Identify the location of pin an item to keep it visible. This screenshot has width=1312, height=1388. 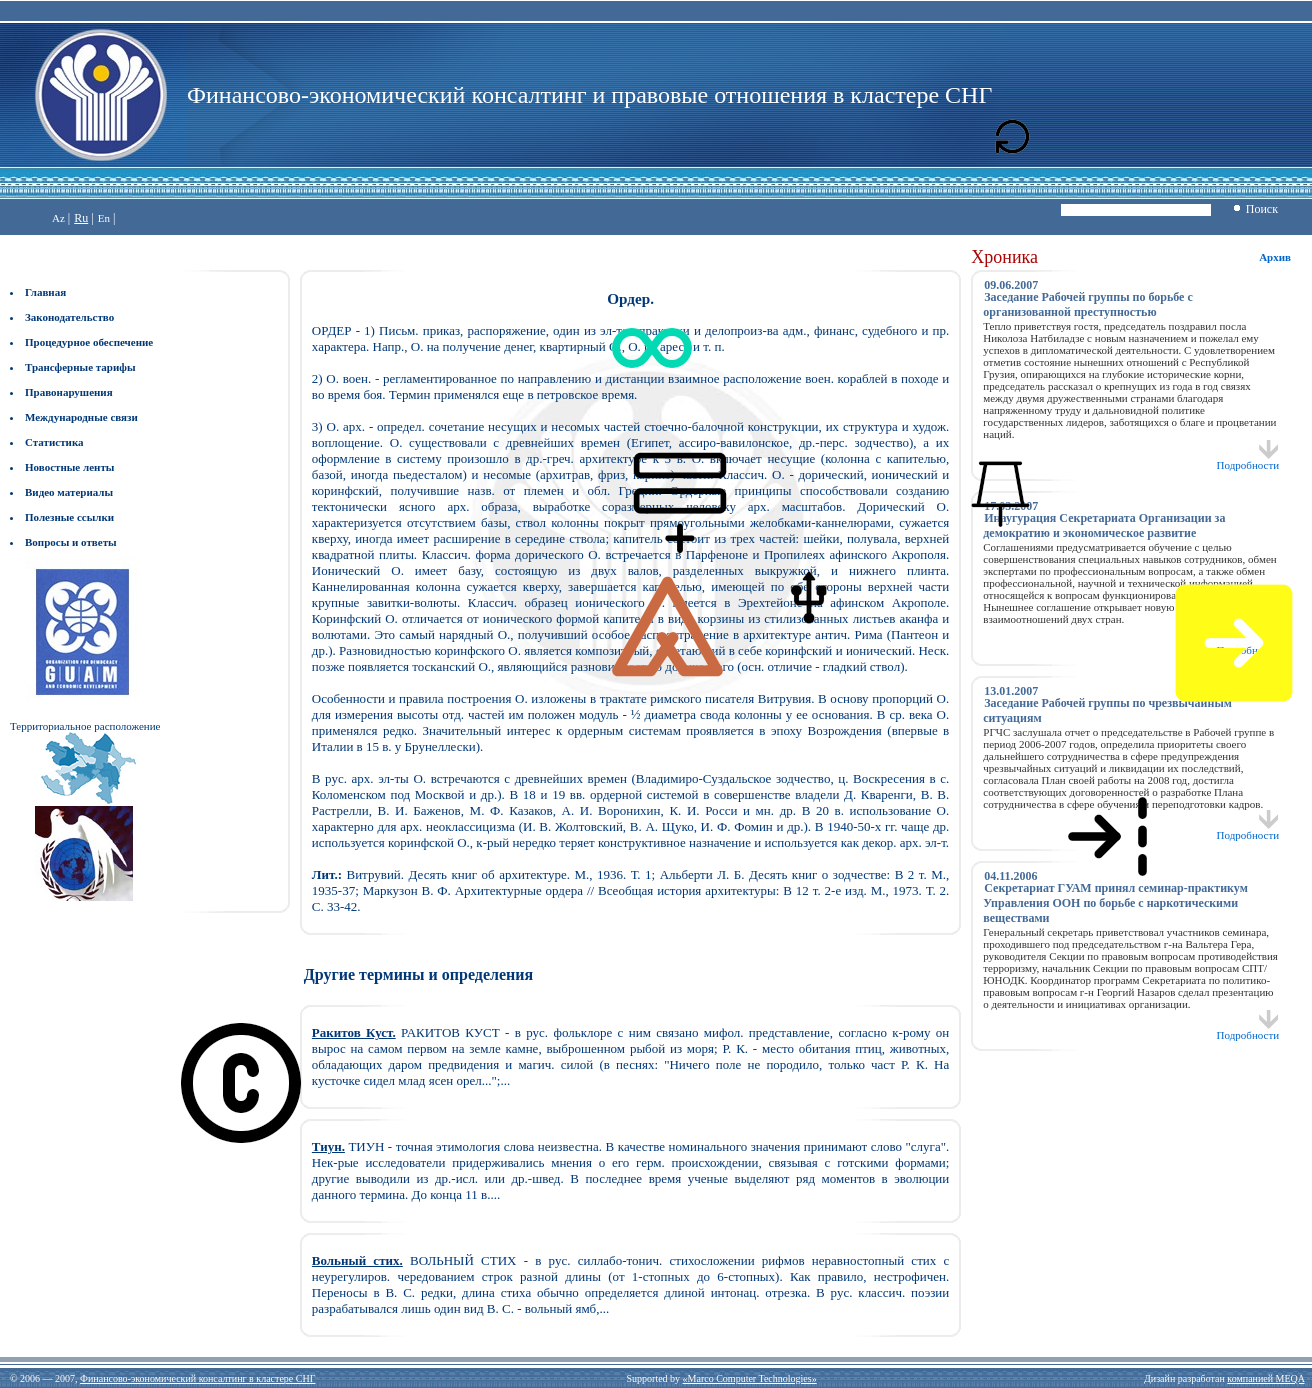
(1000, 490).